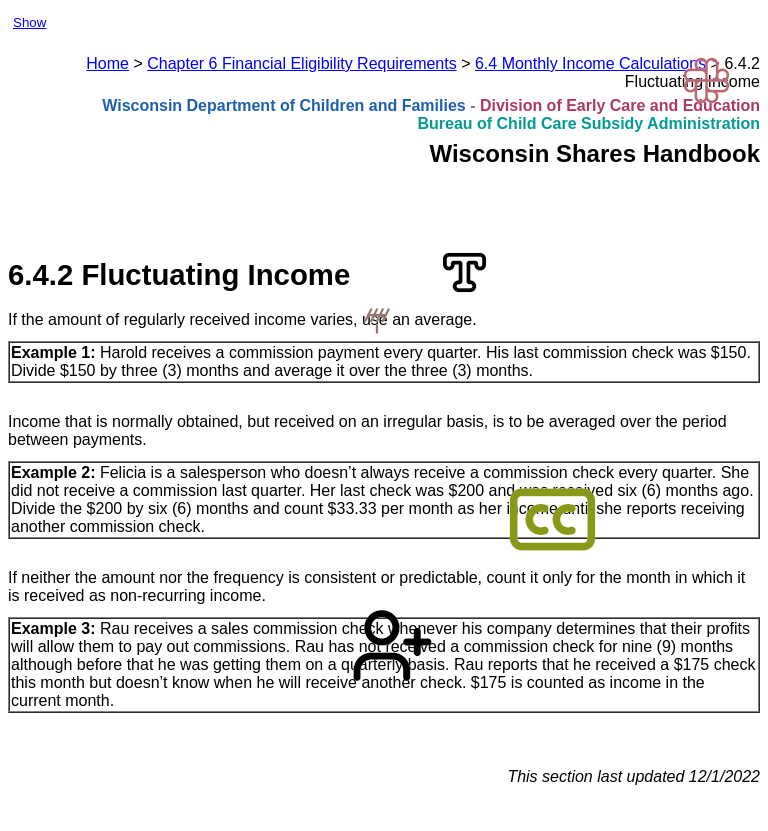  Describe the element at coordinates (392, 645) in the screenshot. I see `add a new contact or friend` at that location.